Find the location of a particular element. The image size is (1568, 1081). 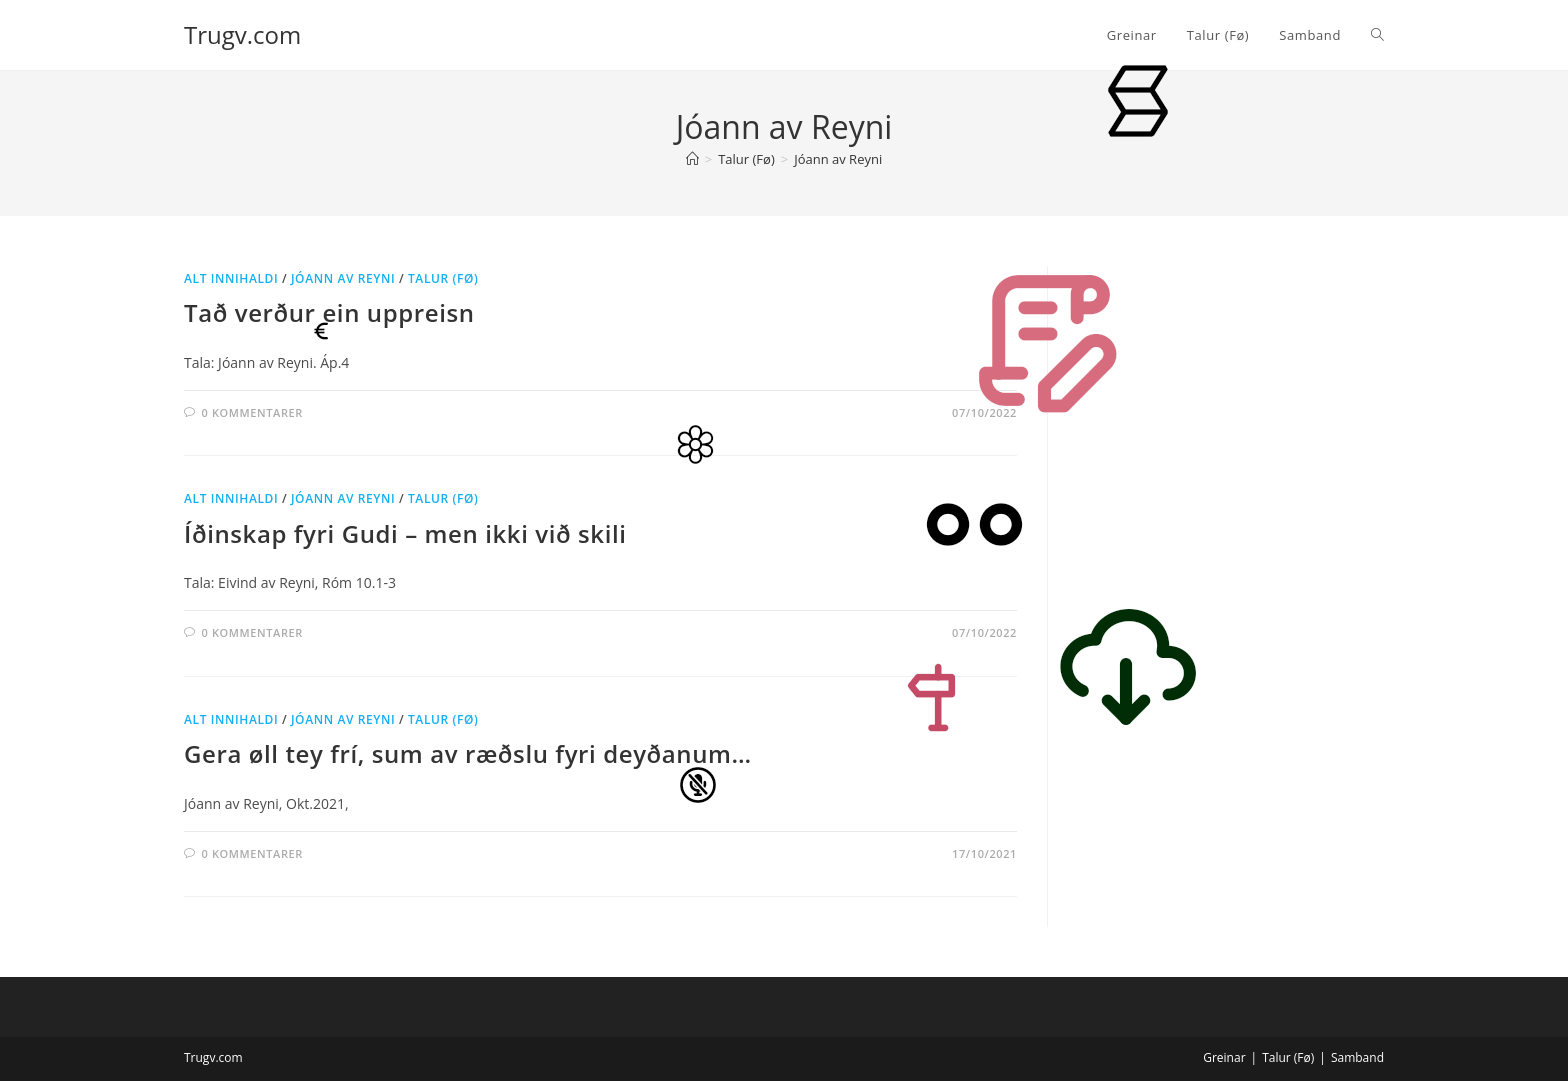

view garden or plant-related content is located at coordinates (695, 444).